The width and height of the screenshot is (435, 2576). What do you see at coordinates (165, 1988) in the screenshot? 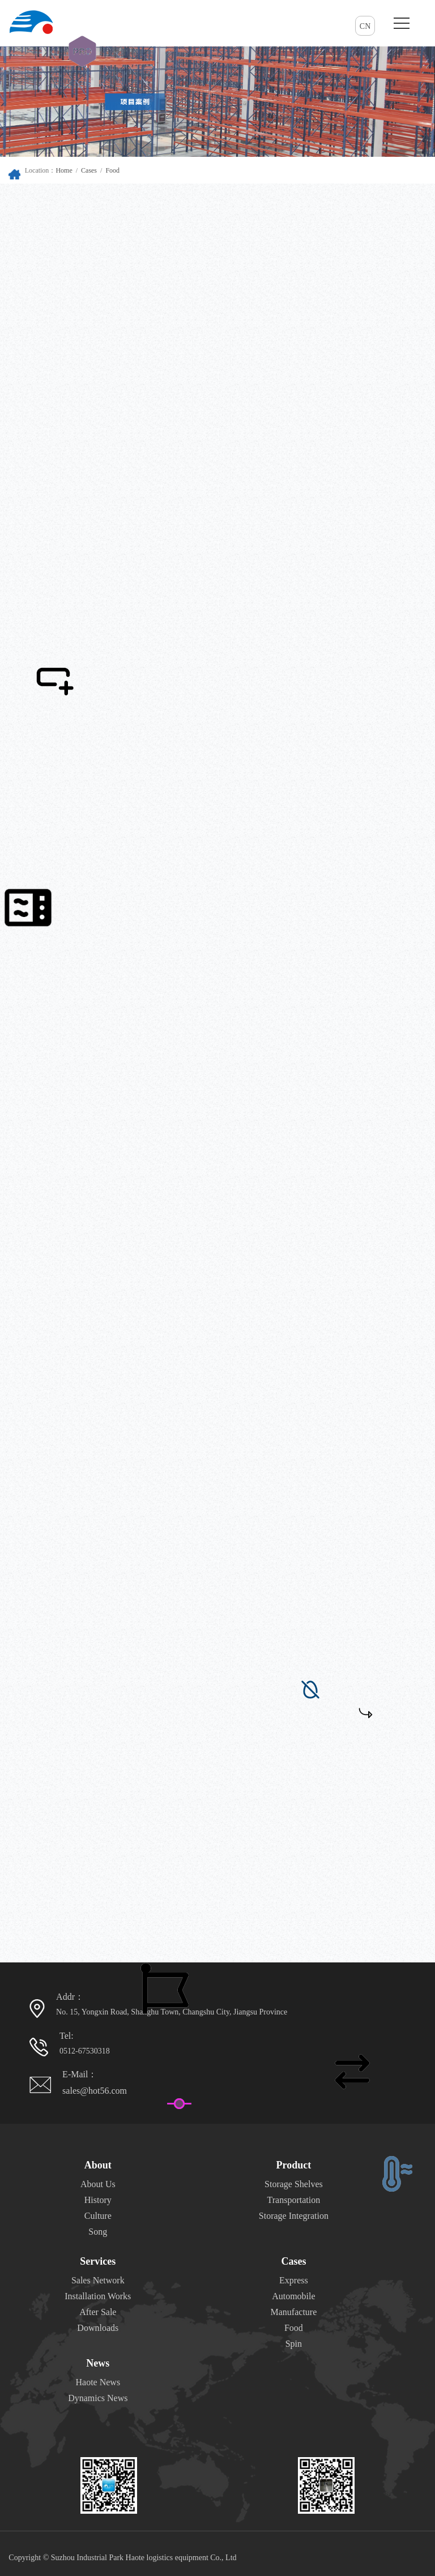
I see `font awesome brand logo` at bounding box center [165, 1988].